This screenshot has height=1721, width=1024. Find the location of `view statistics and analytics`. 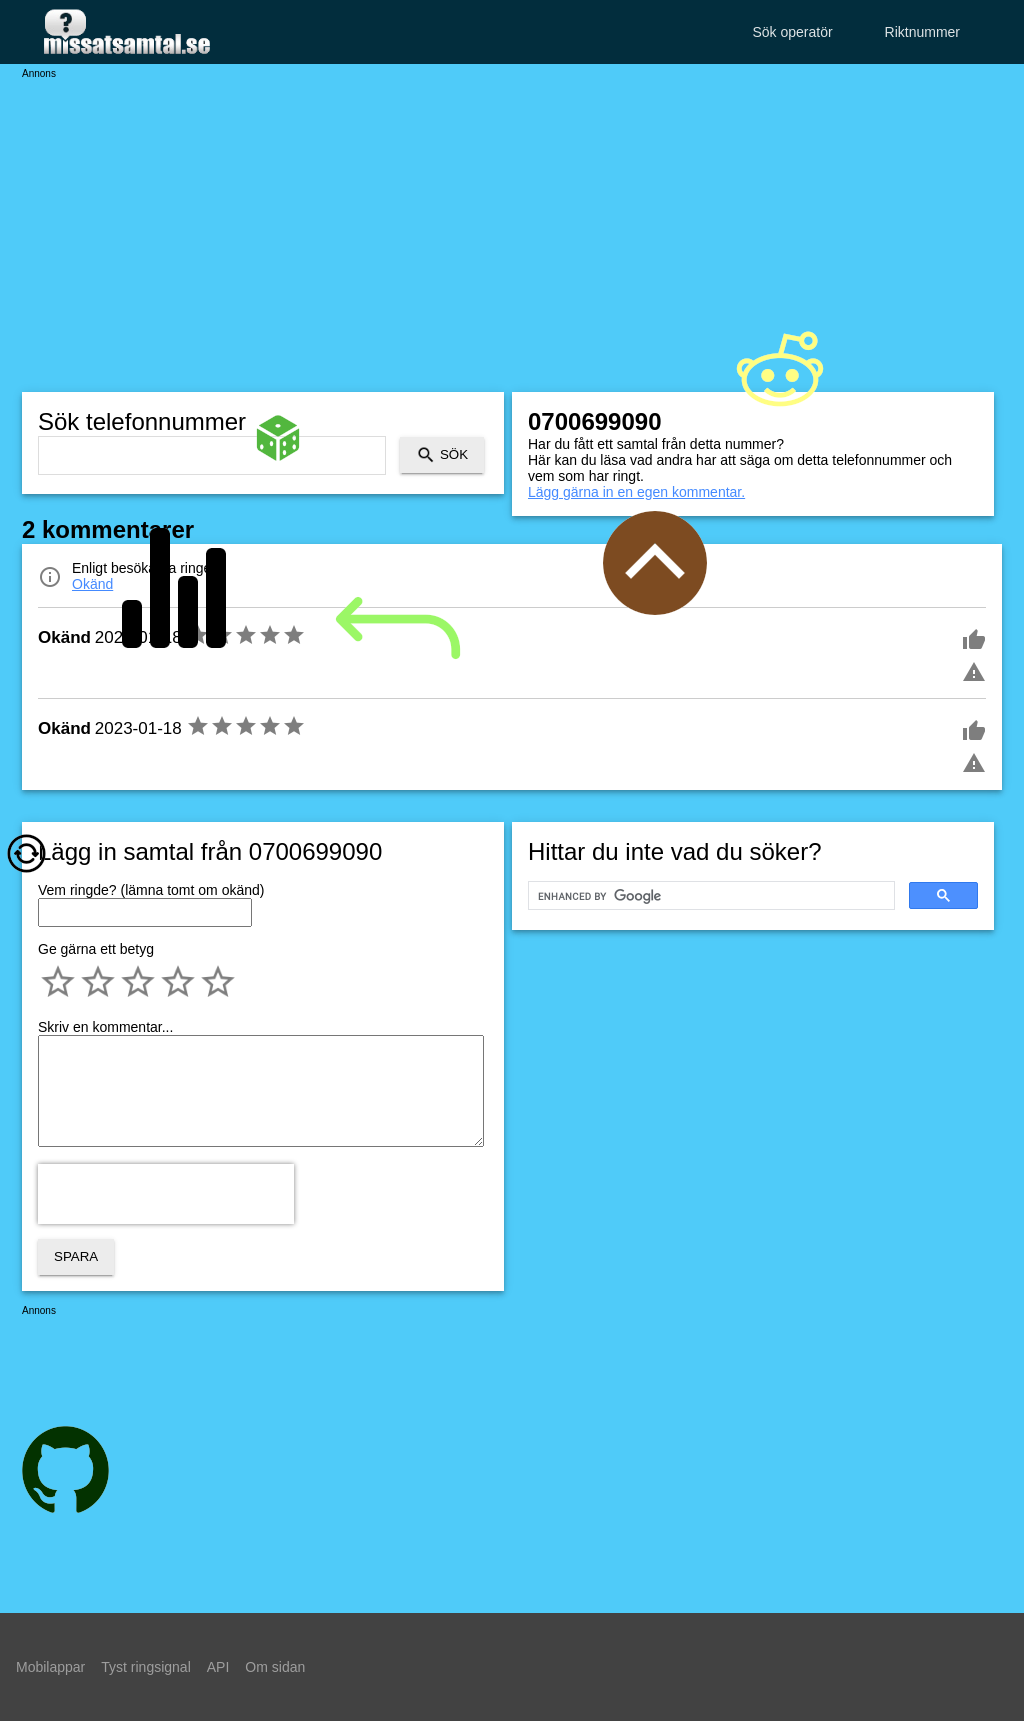

view statistics and analytics is located at coordinates (174, 588).